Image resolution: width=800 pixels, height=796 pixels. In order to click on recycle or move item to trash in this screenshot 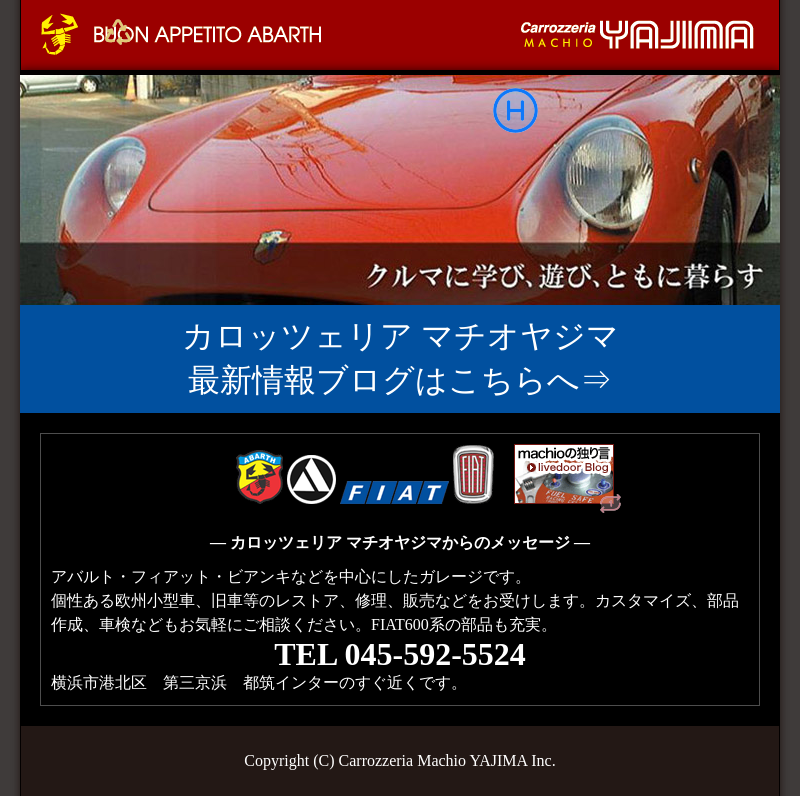, I will do `click(118, 32)`.